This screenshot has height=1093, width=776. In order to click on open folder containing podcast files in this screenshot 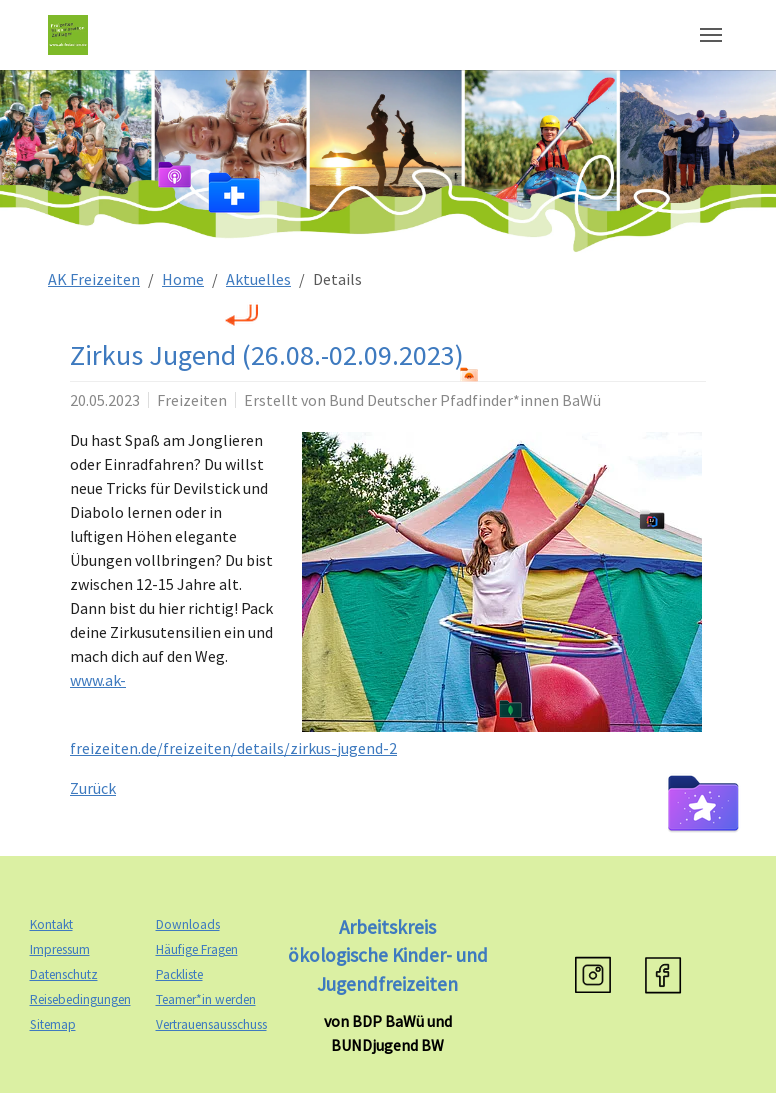, I will do `click(174, 175)`.